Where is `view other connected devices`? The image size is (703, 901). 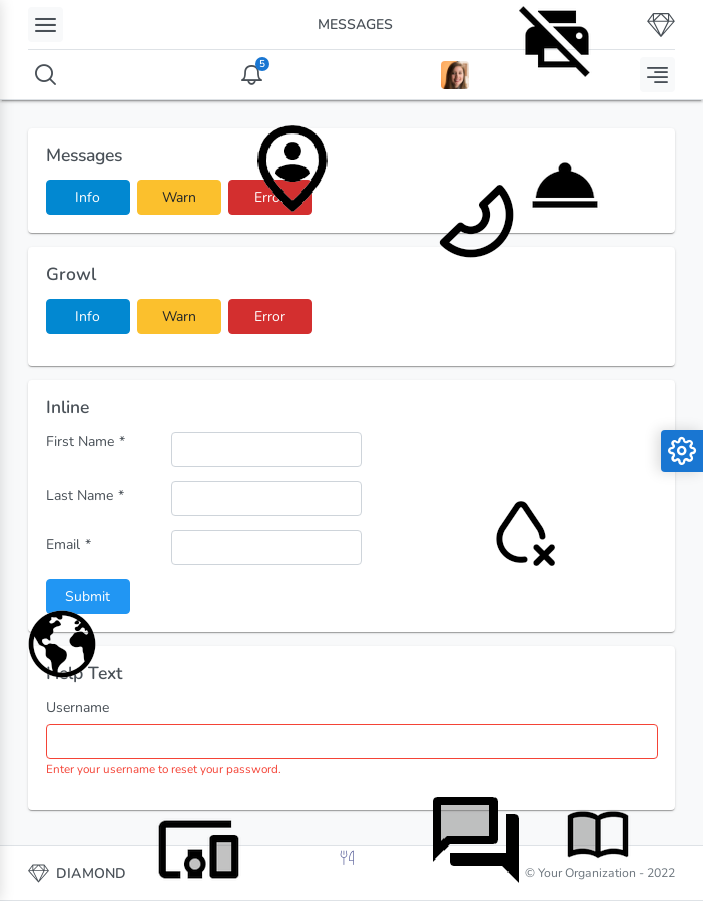
view other connected devices is located at coordinates (198, 849).